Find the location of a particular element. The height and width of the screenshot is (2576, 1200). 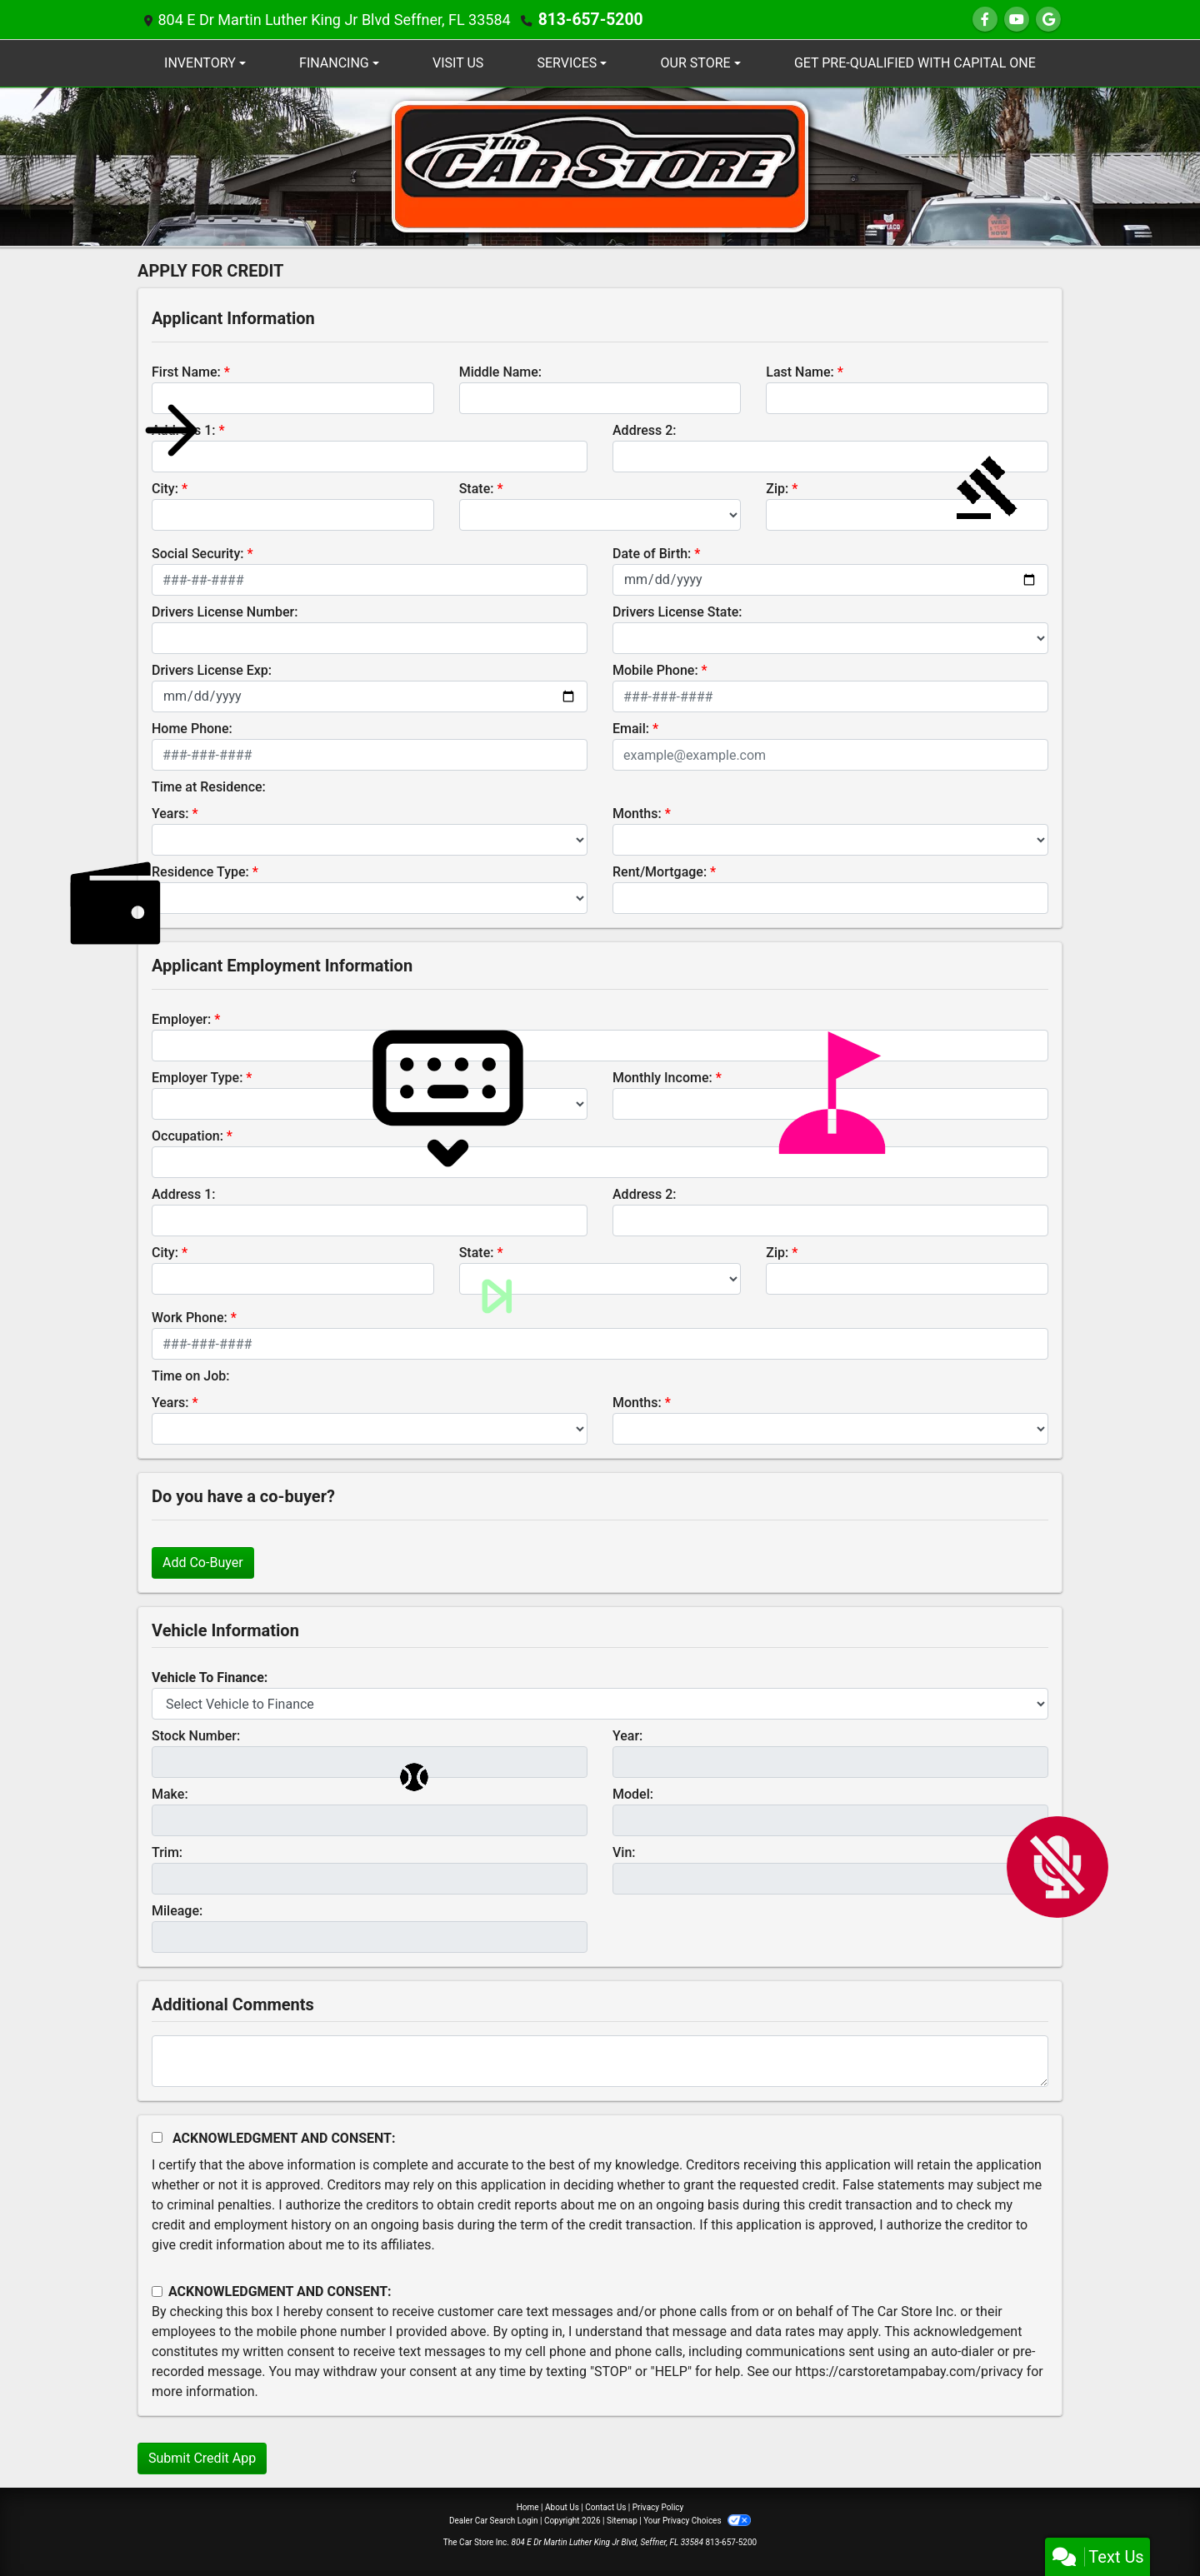

access baseball or sports content is located at coordinates (414, 1777).